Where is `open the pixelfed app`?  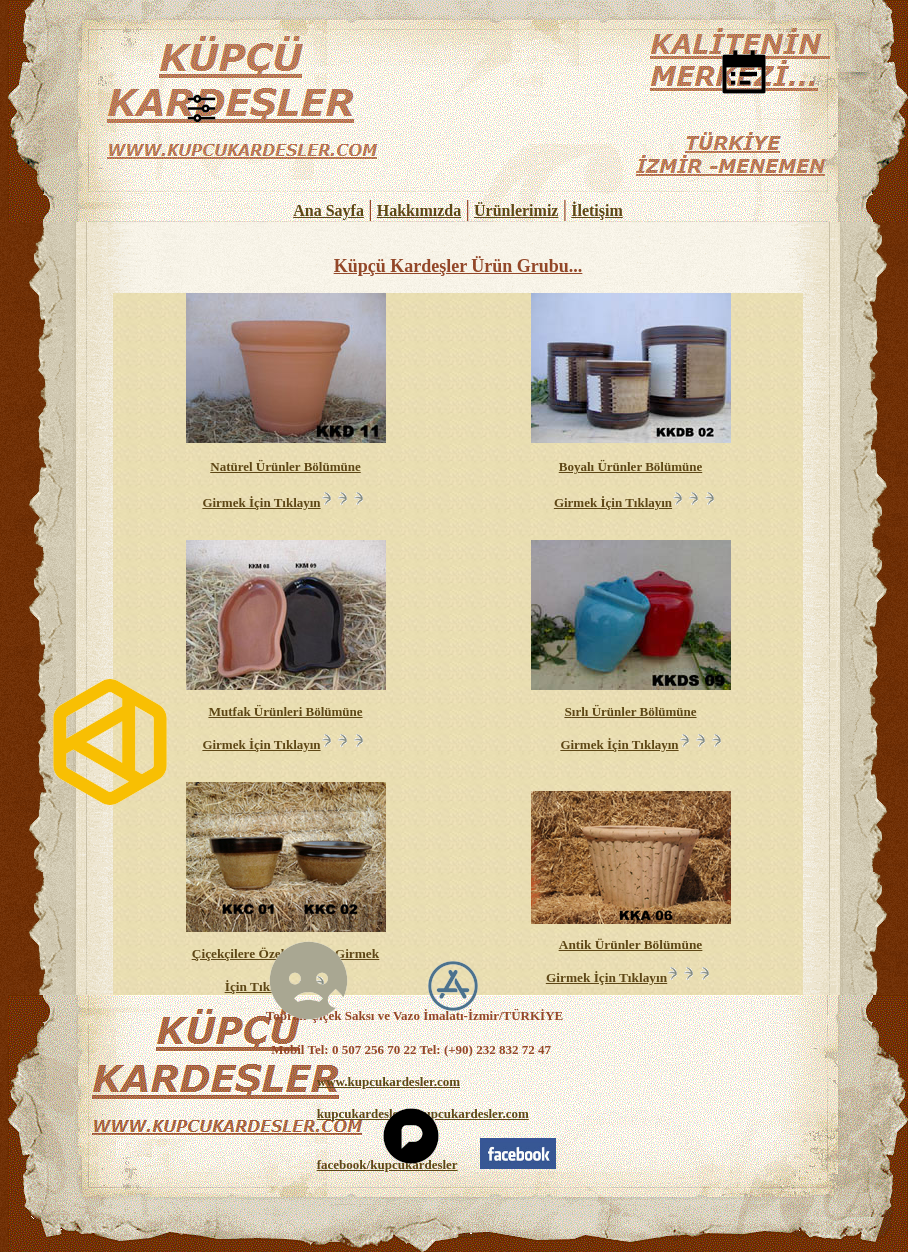 open the pixelfed app is located at coordinates (411, 1136).